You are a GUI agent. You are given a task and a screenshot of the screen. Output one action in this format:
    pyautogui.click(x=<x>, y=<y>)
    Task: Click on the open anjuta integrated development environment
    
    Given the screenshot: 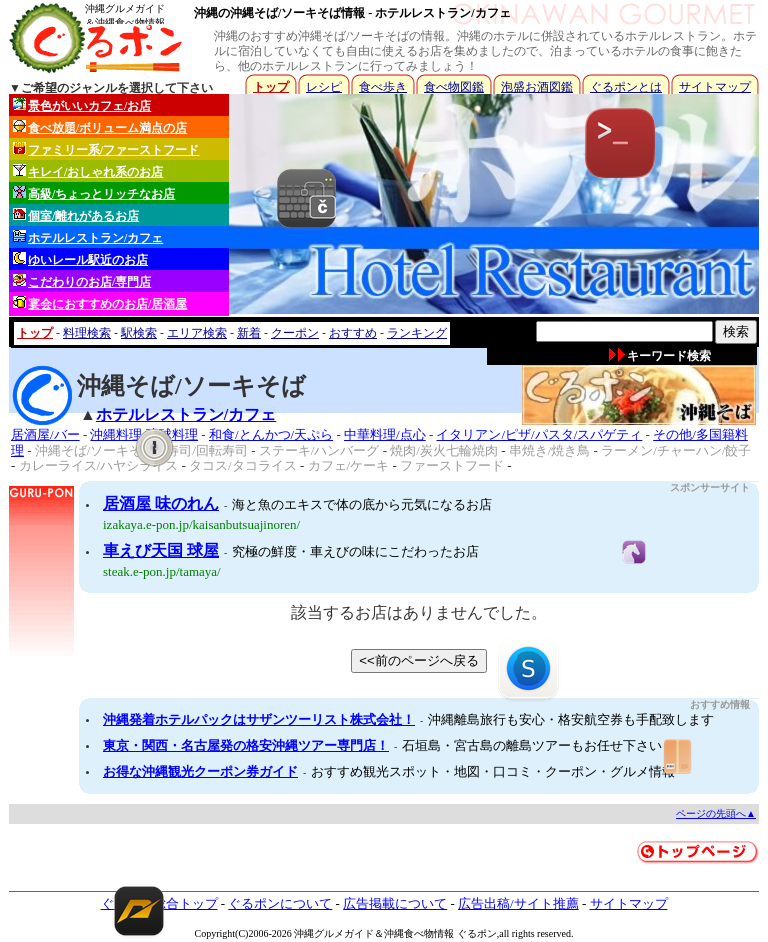 What is the action you would take?
    pyautogui.click(x=634, y=552)
    